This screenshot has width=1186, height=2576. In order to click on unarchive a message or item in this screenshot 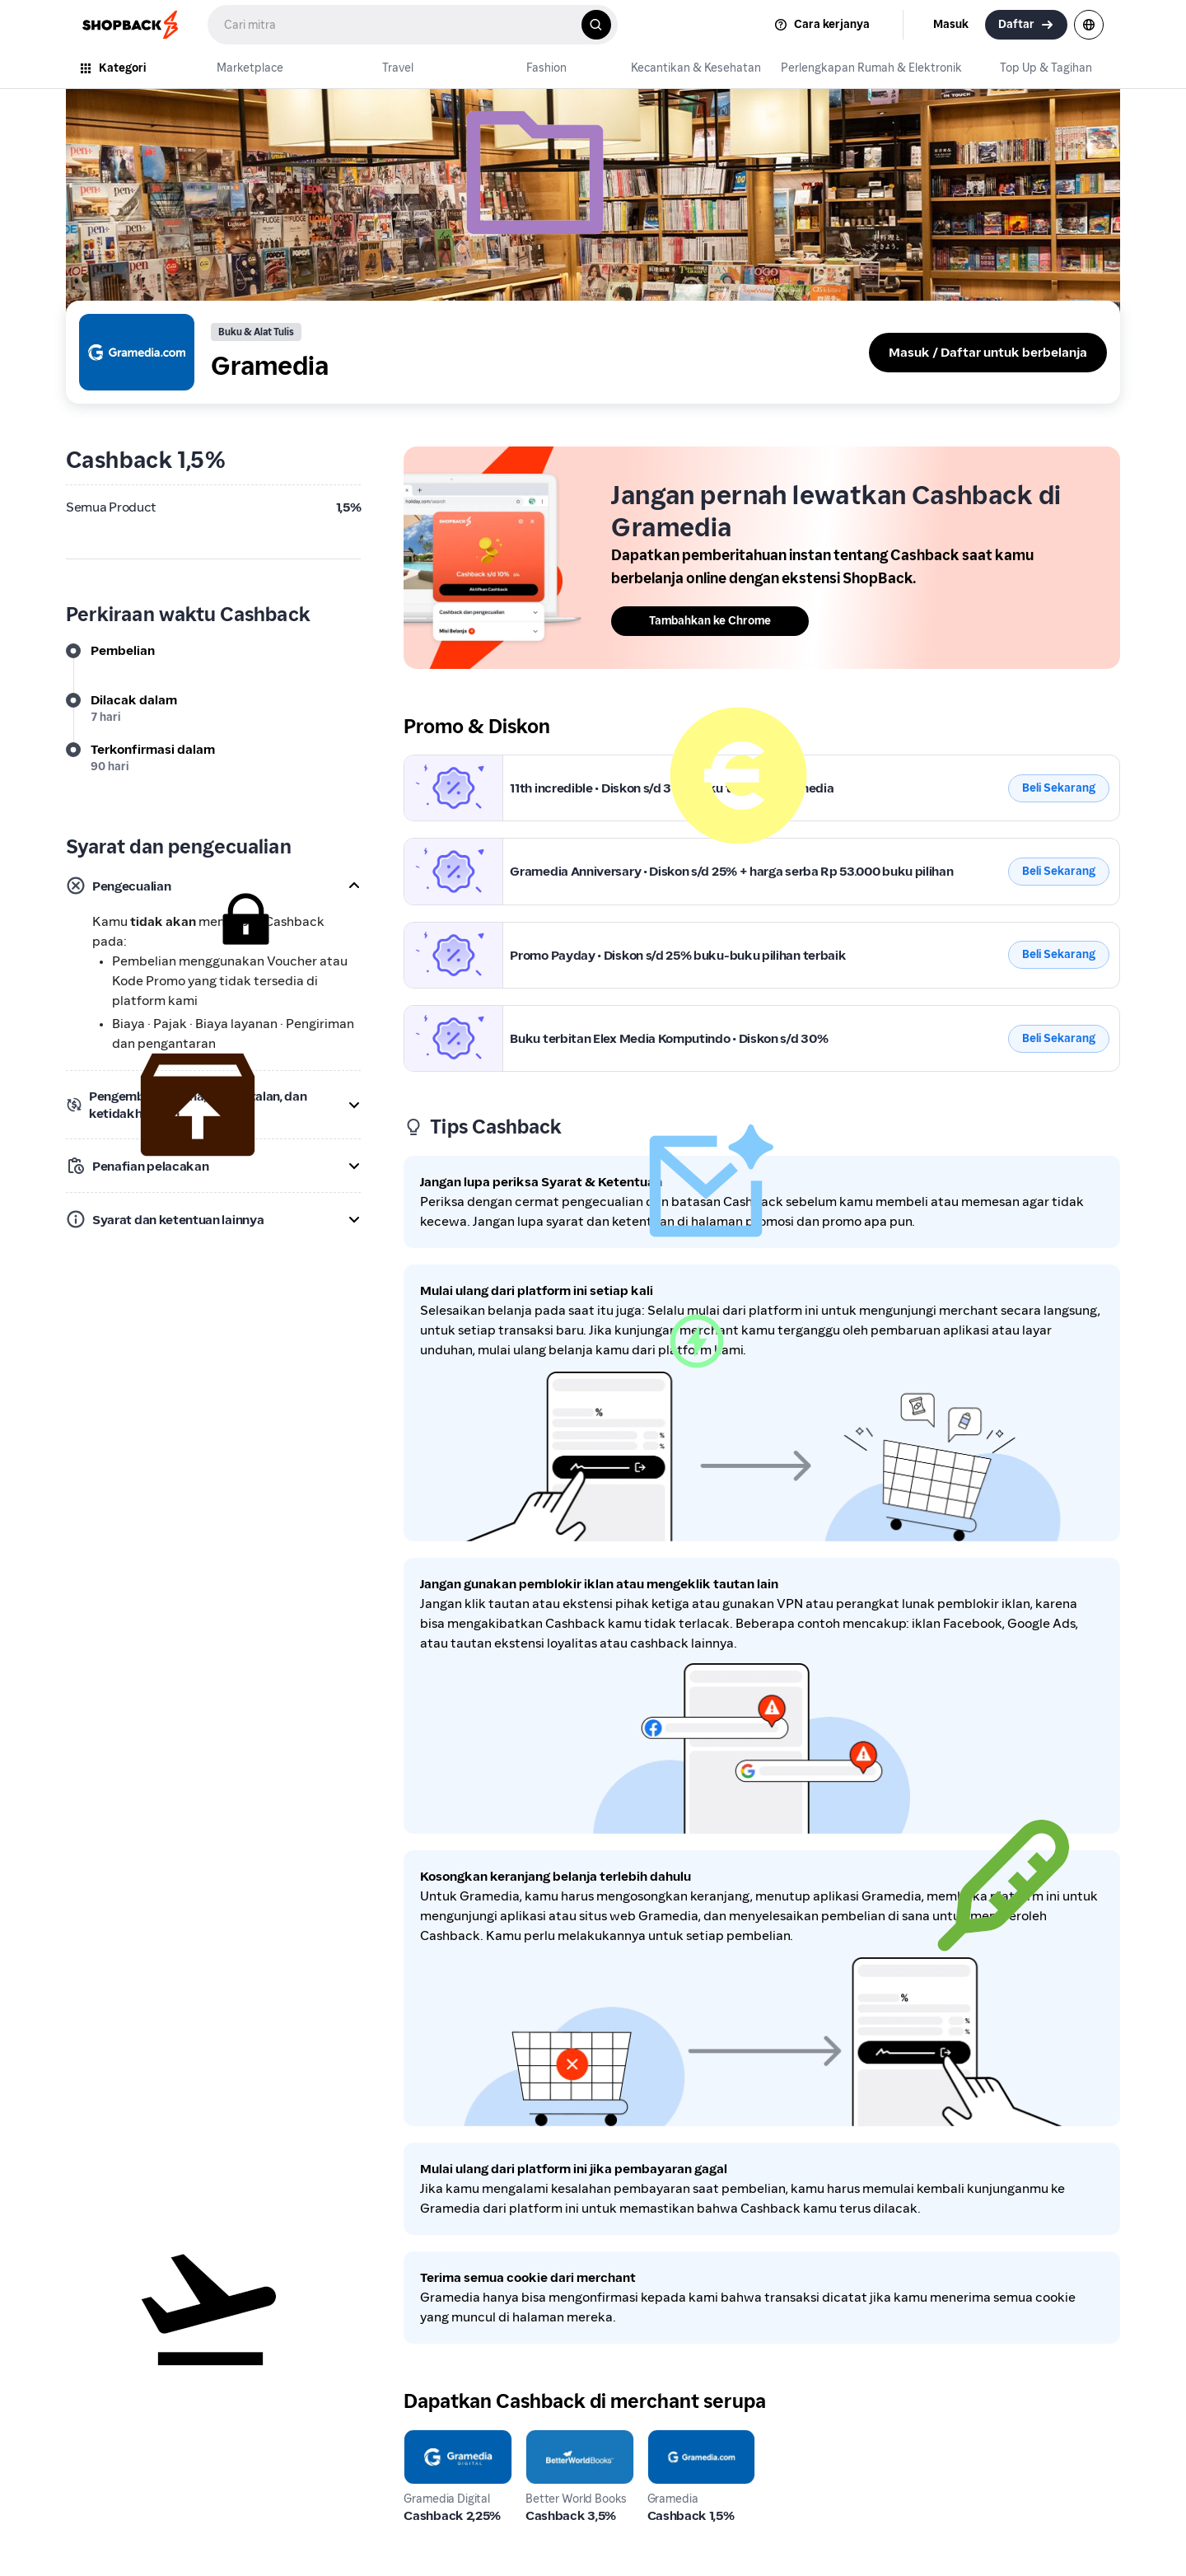, I will do `click(198, 1105)`.